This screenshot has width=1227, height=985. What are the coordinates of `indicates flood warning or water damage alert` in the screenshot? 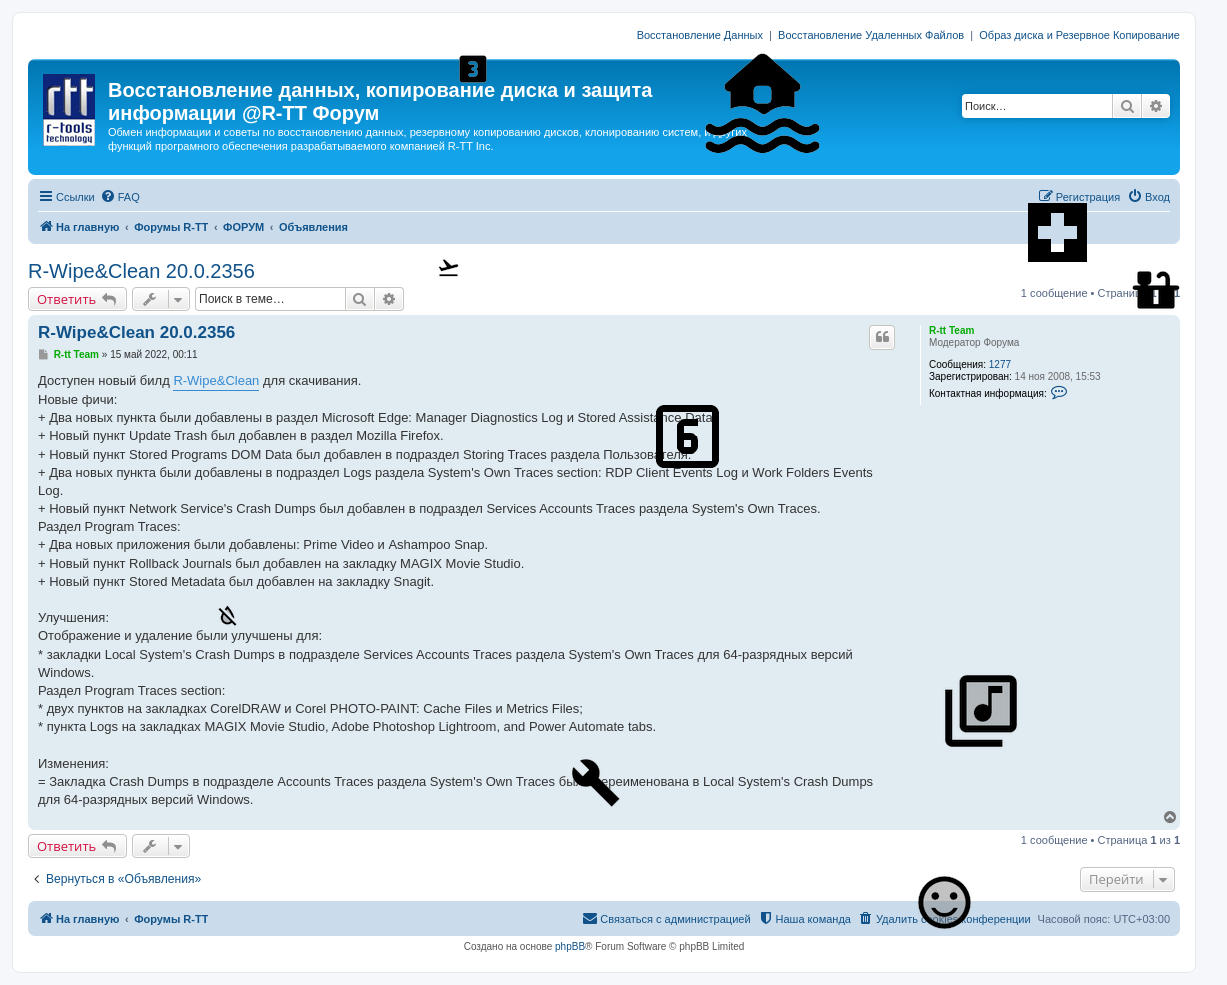 It's located at (762, 100).